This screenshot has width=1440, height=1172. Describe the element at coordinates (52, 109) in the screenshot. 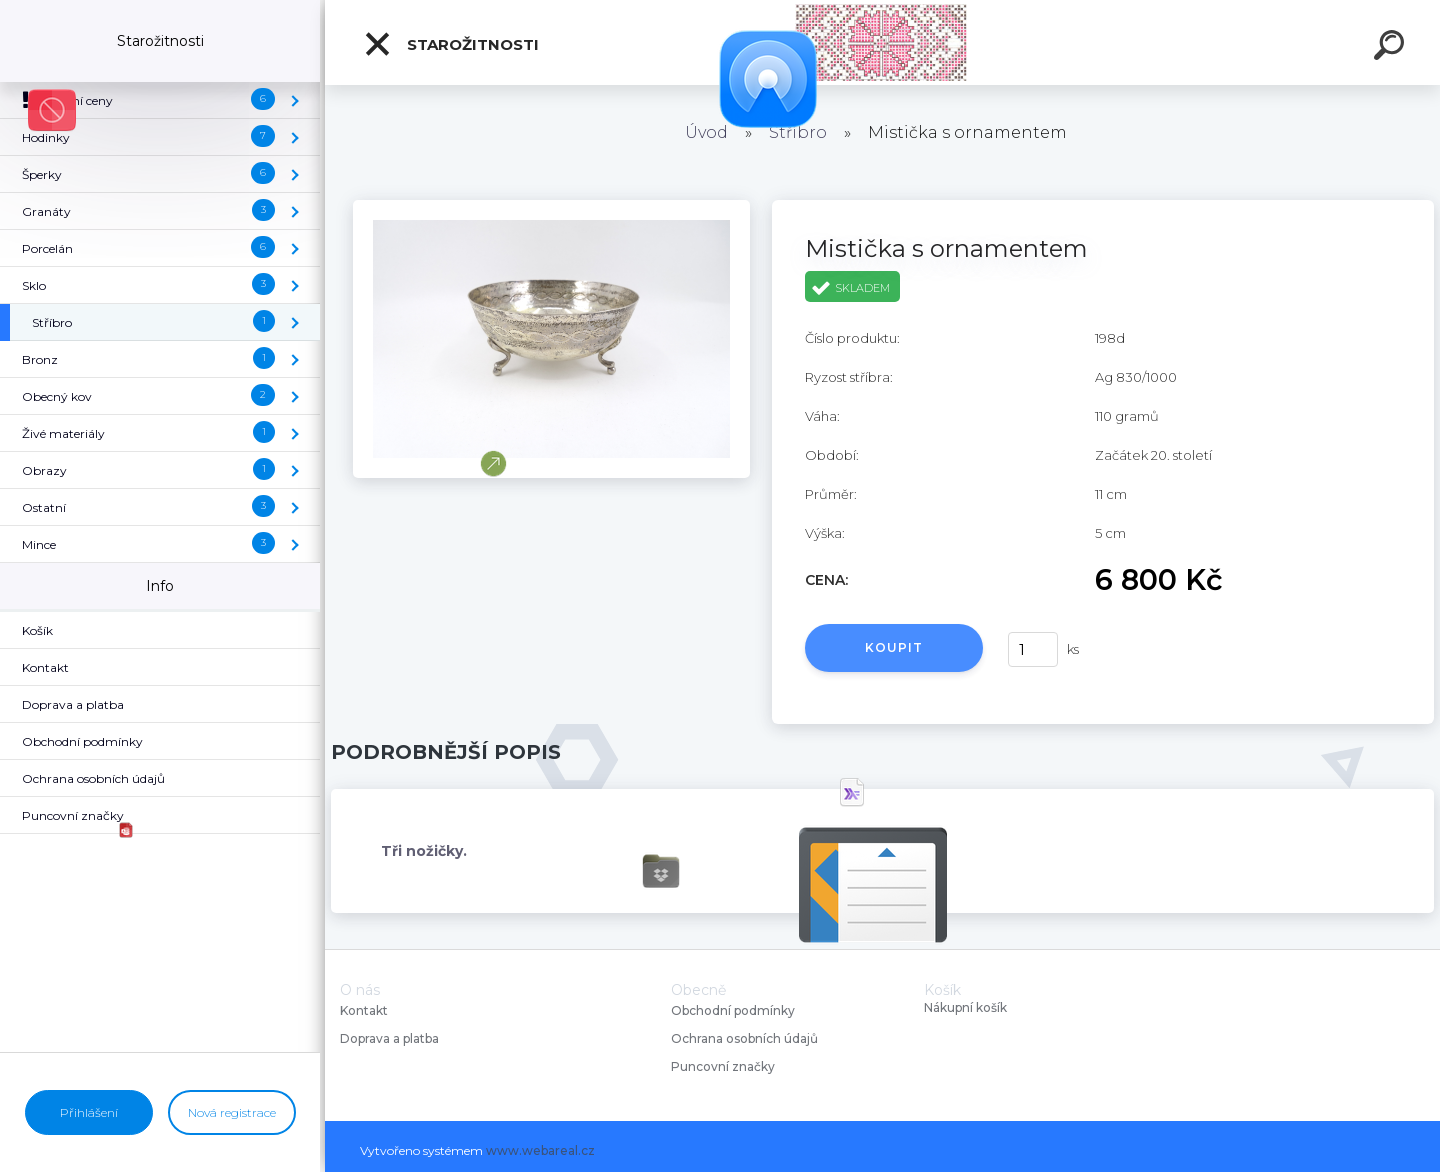

I see `indicates a missing or broken image` at that location.